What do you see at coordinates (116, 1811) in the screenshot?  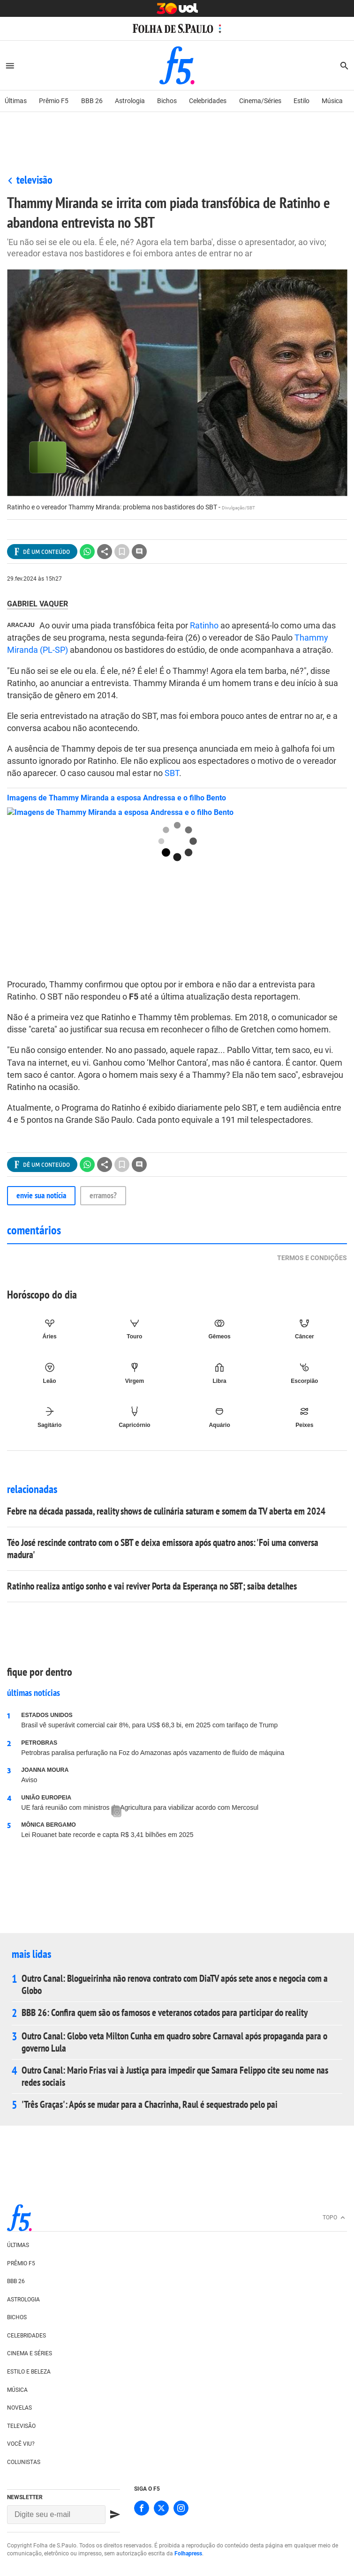 I see `access multiple disk drives or storage devices` at bounding box center [116, 1811].